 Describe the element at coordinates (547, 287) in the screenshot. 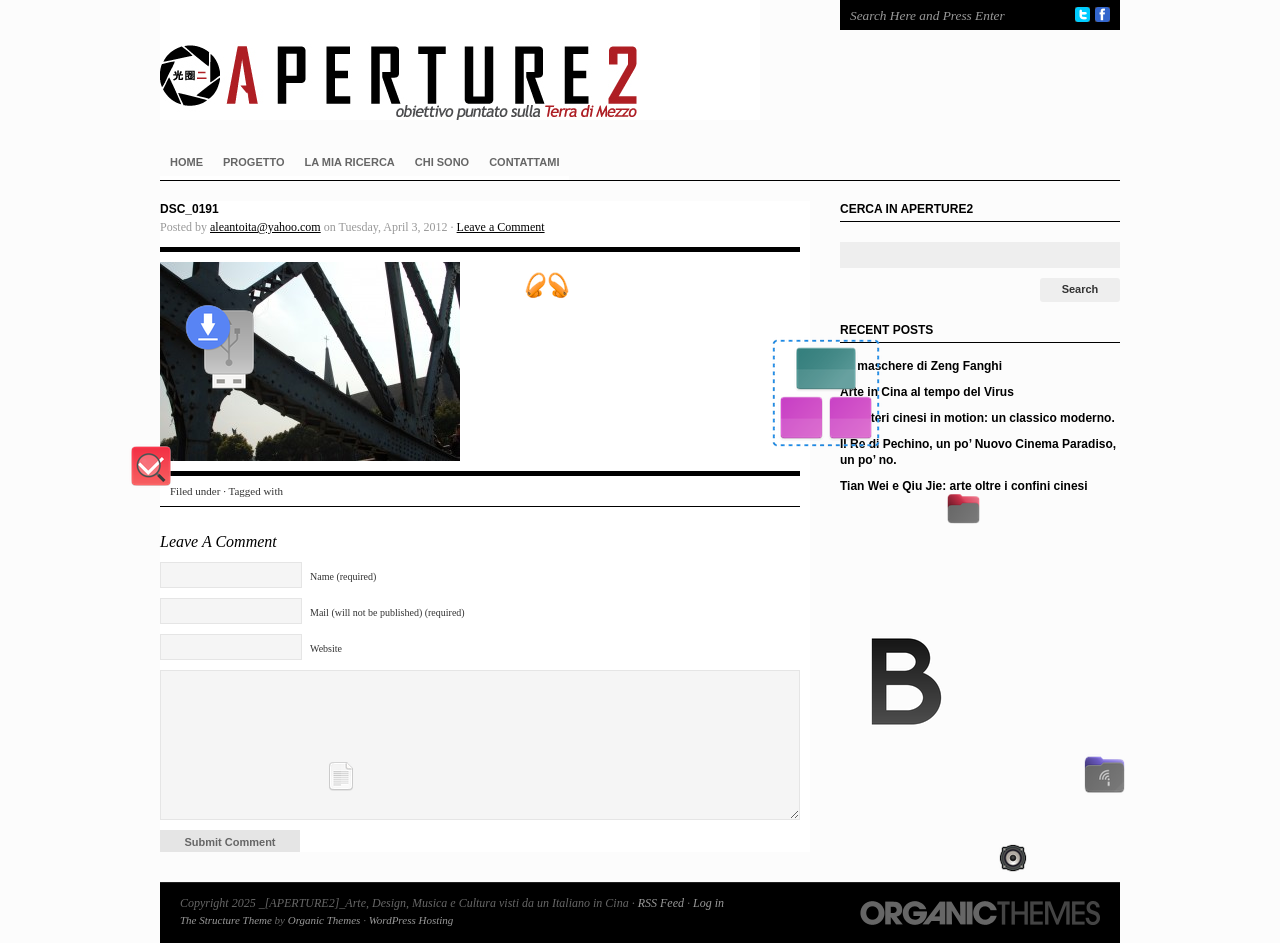

I see `connect wireless earbuds via bluetooth` at that location.